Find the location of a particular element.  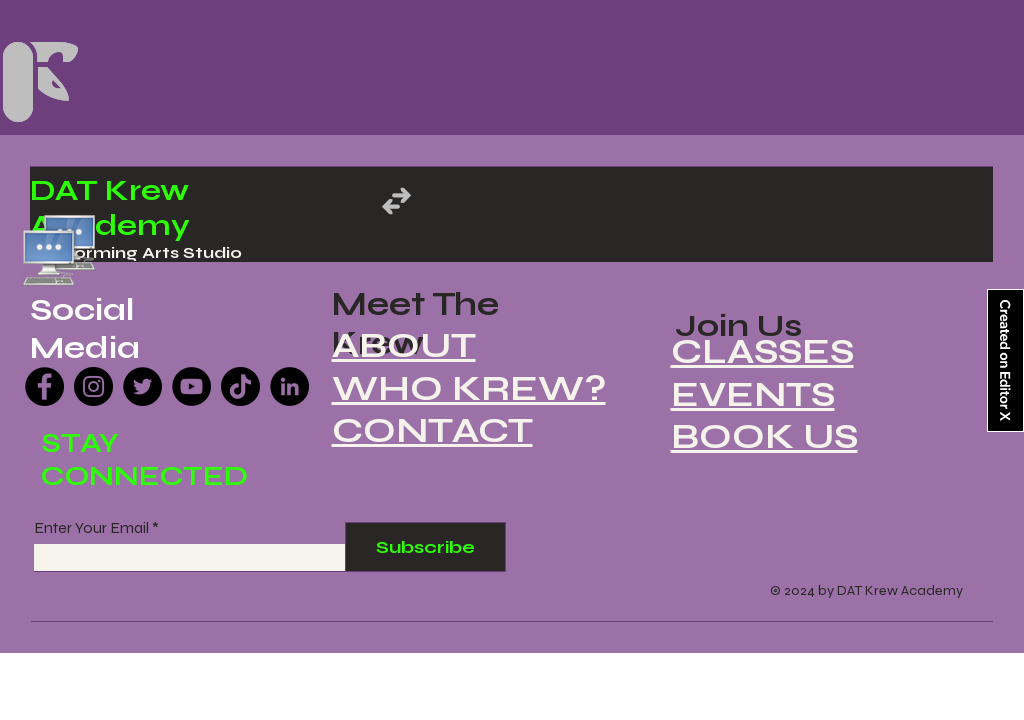

indicates active network data transfer is located at coordinates (396, 201).